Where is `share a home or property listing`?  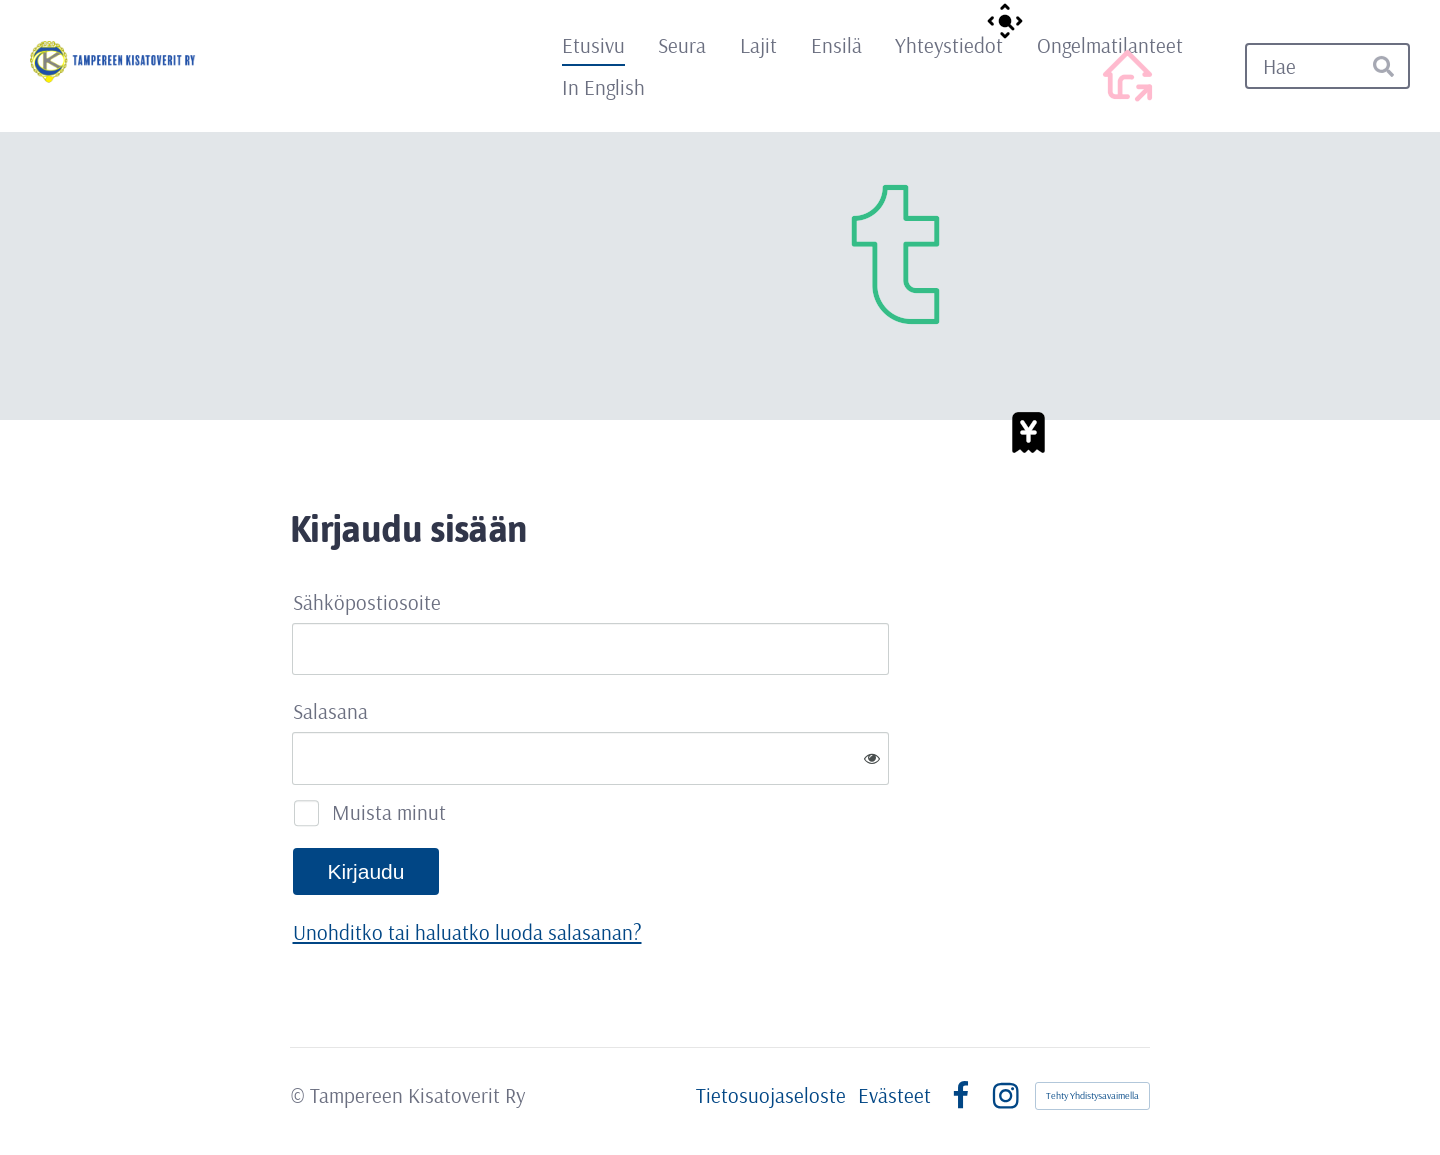 share a home or property listing is located at coordinates (1127, 74).